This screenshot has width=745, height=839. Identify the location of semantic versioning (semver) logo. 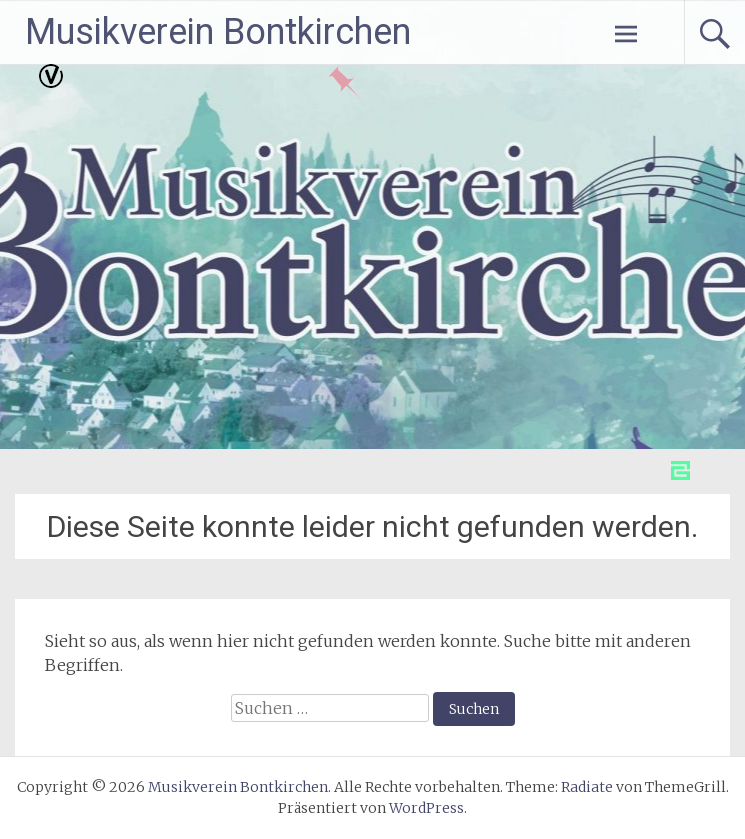
(51, 76).